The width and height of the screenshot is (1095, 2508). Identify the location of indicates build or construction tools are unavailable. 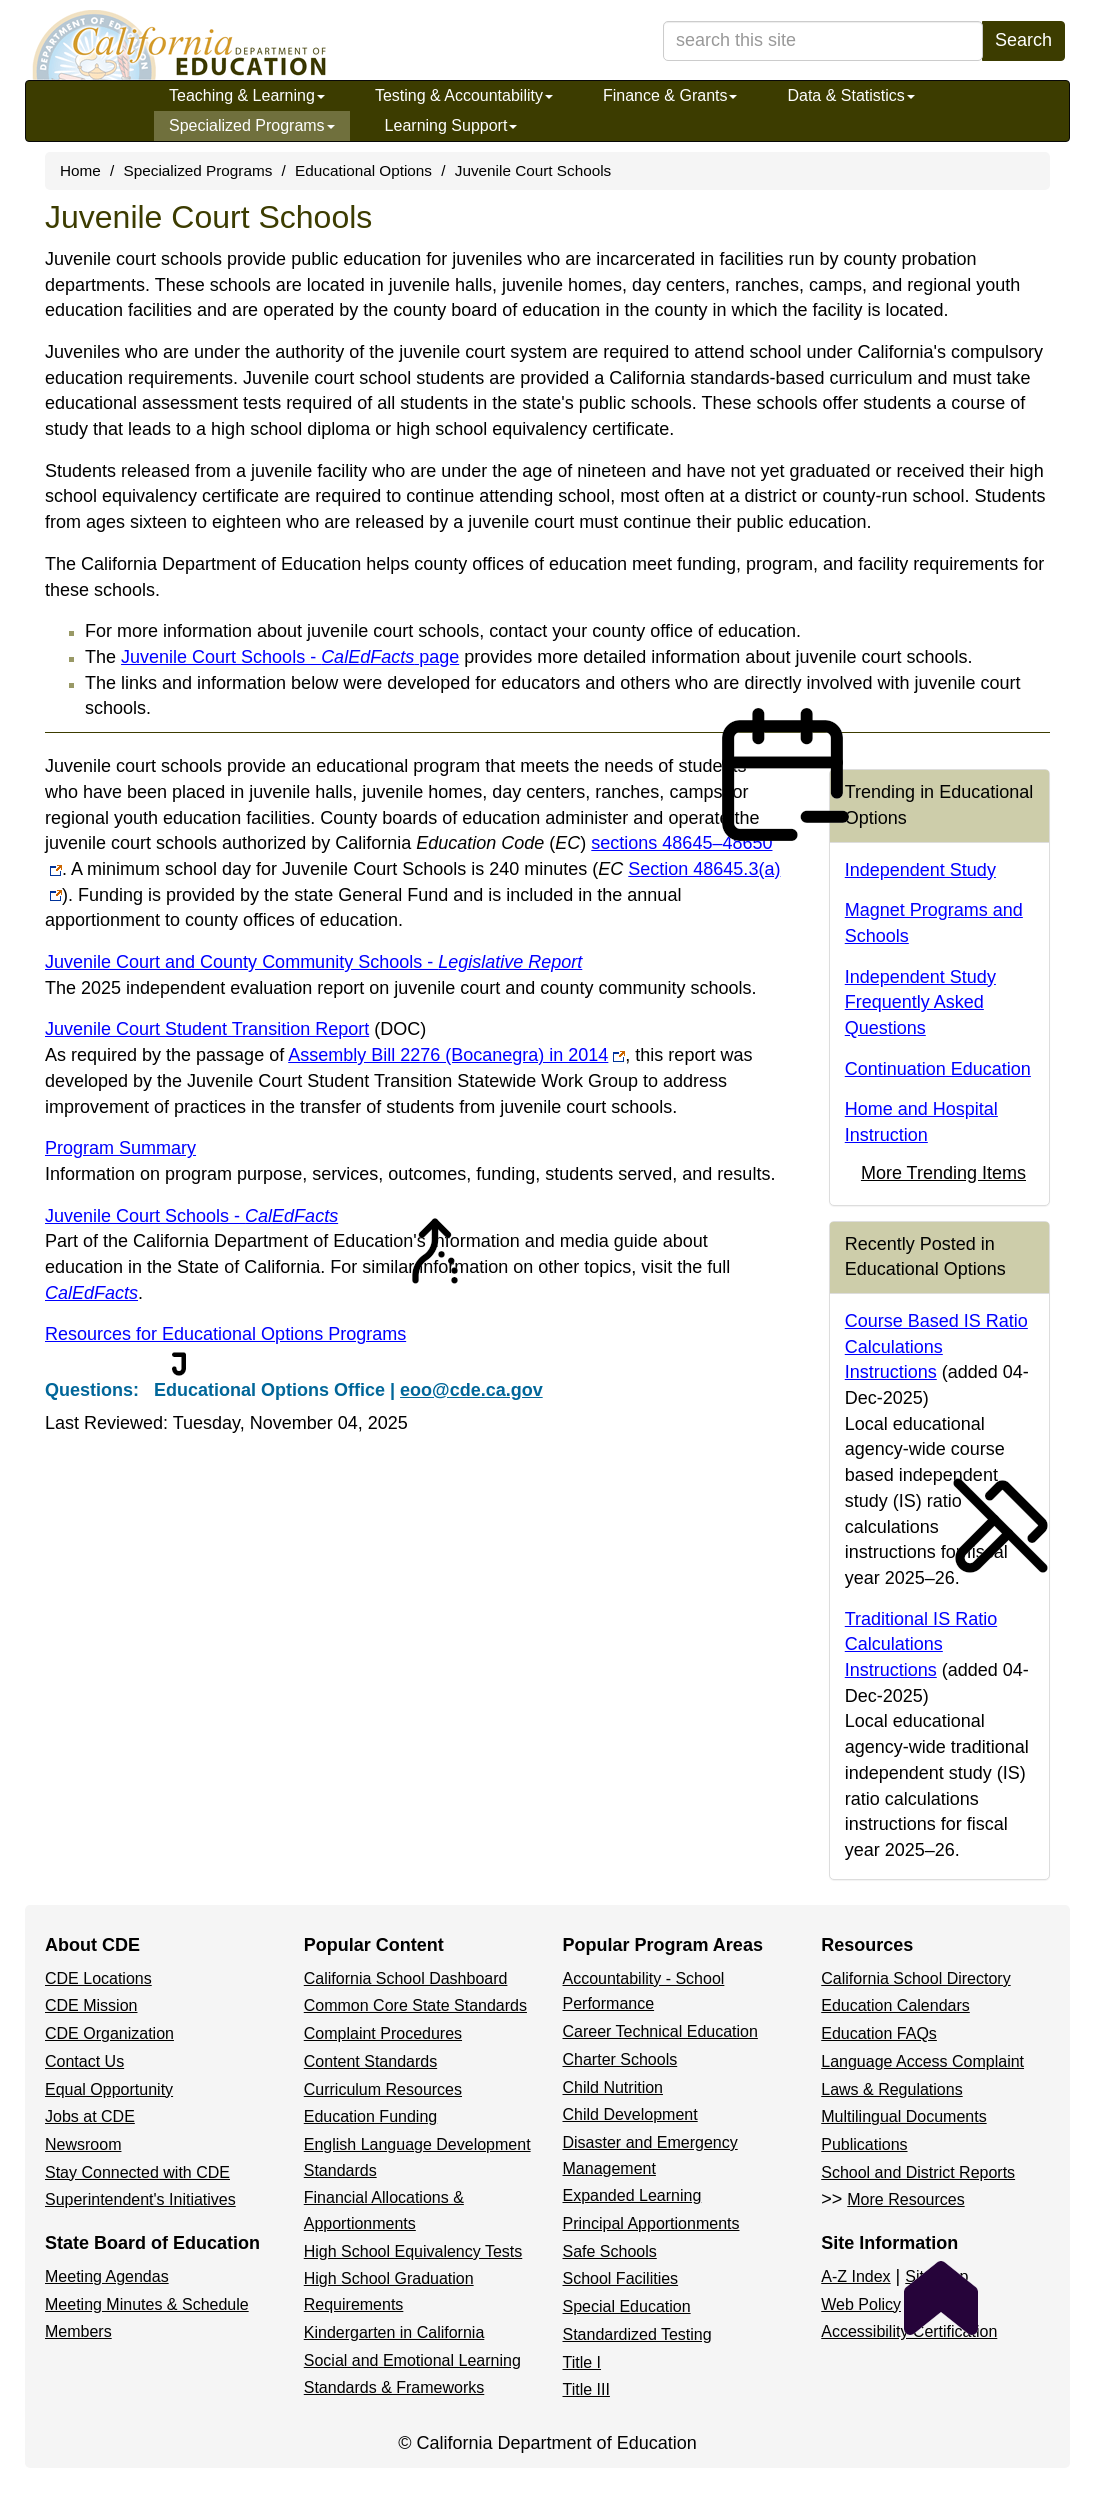
(1000, 1525).